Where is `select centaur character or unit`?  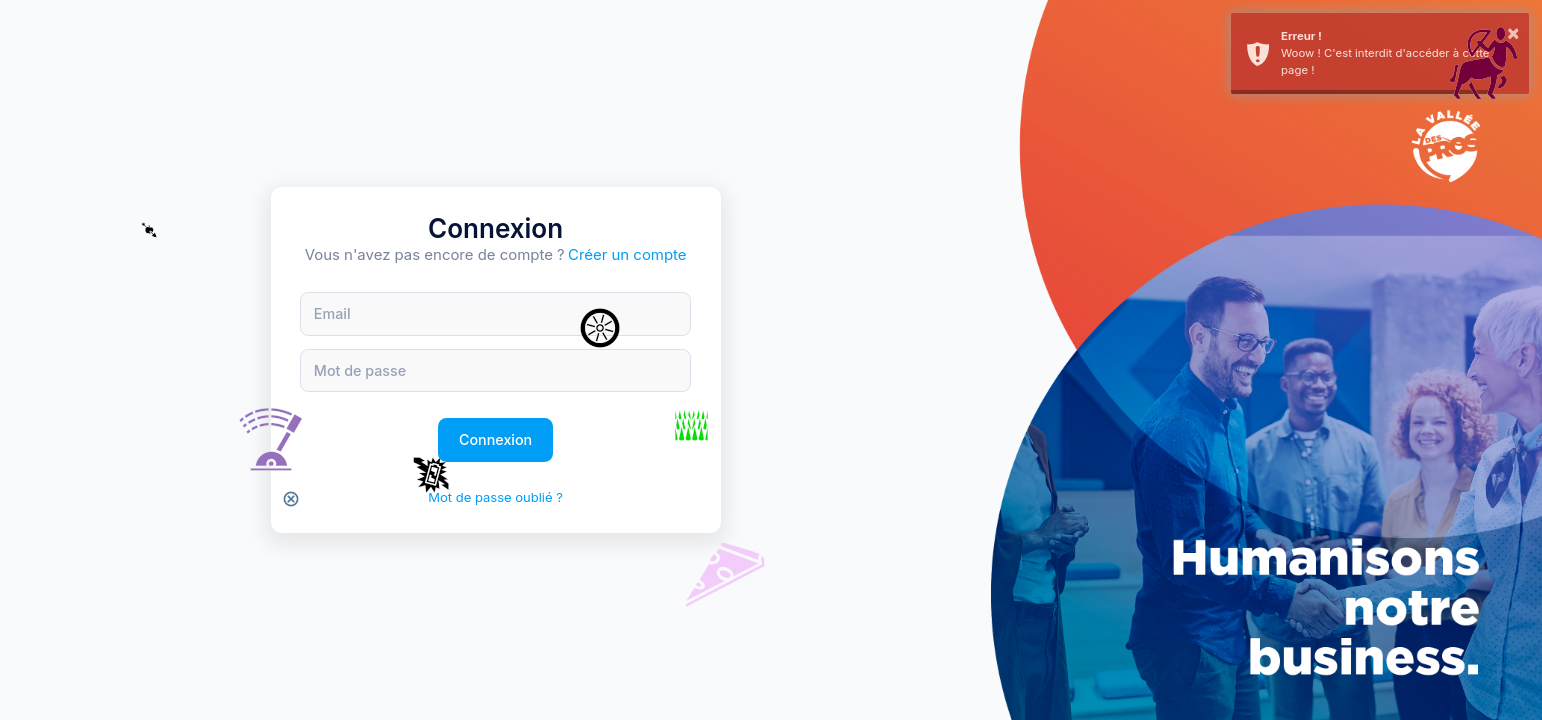 select centaur character or unit is located at coordinates (1483, 63).